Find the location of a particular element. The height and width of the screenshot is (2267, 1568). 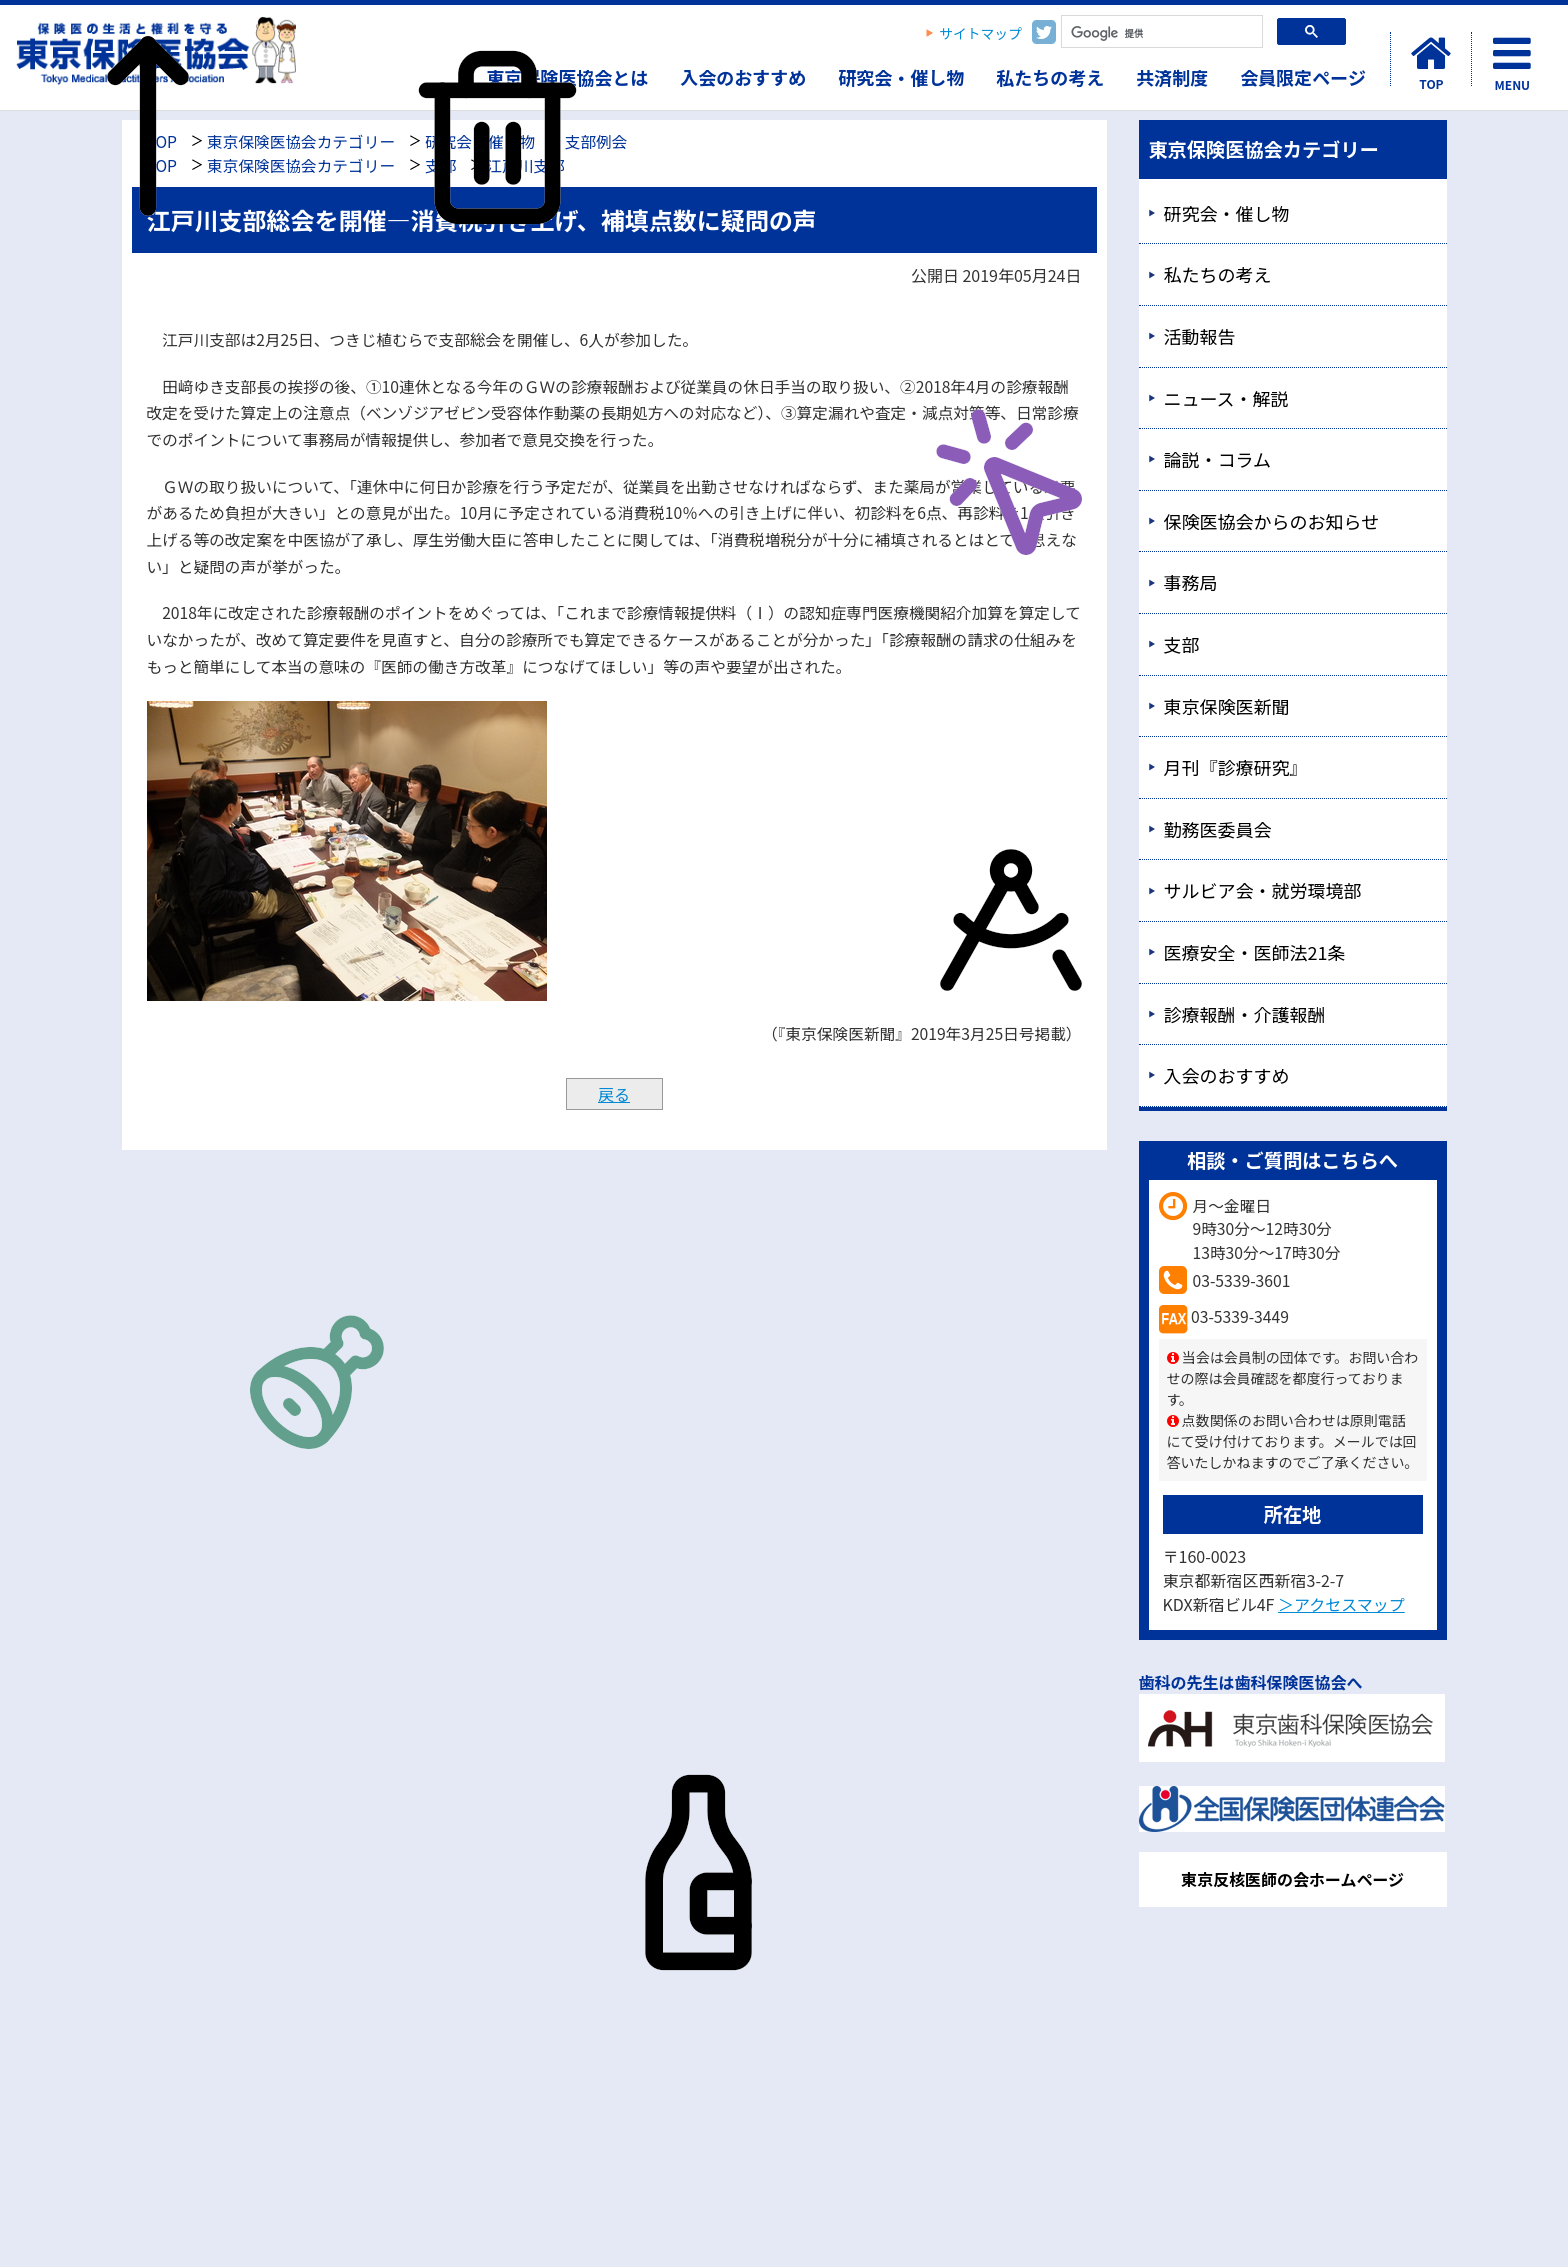

access design or drawing tools is located at coordinates (1011, 920).